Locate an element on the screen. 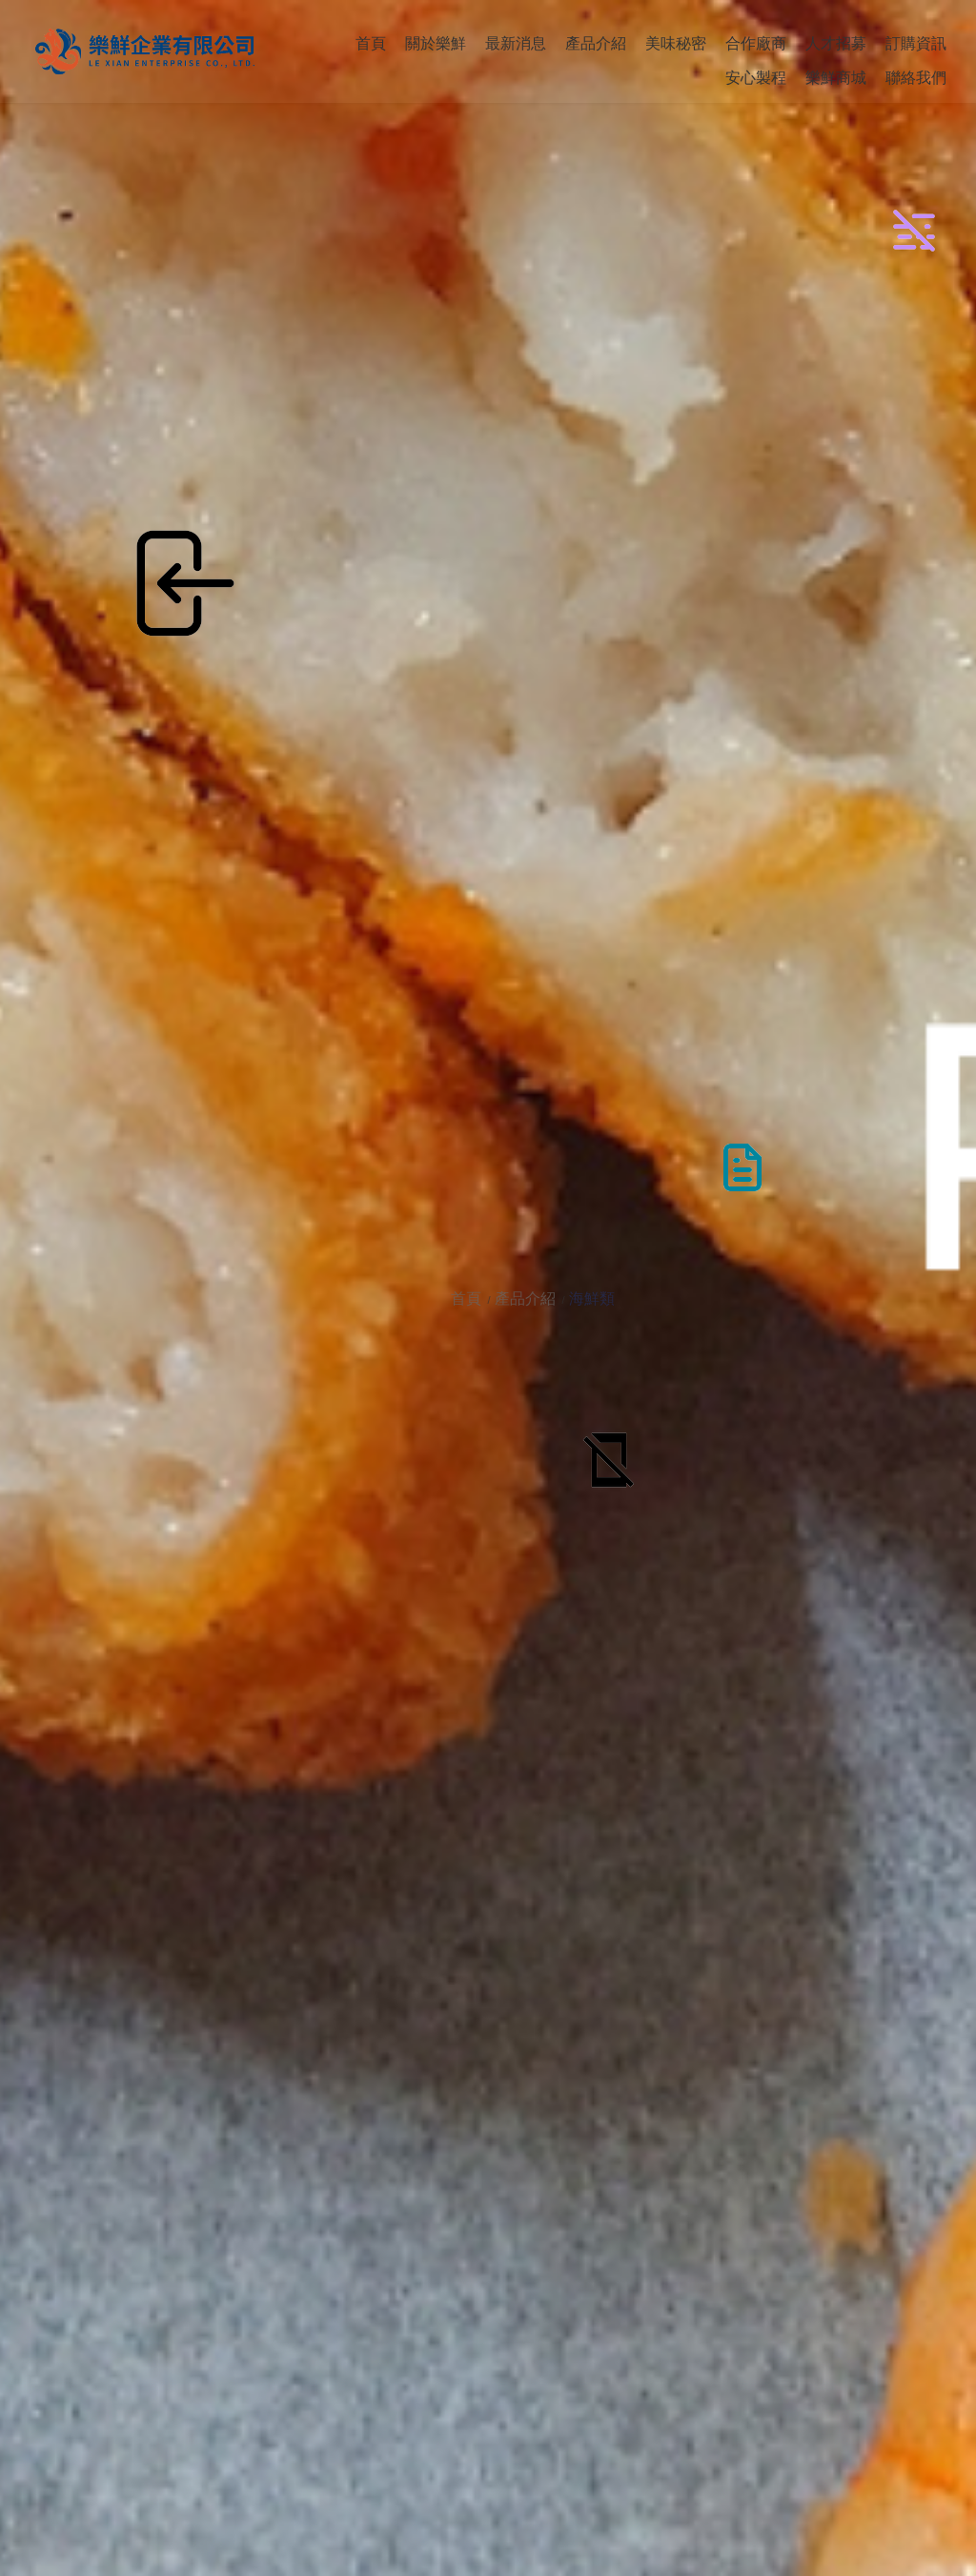 Image resolution: width=976 pixels, height=2576 pixels. disable mist or fog effect is located at coordinates (914, 231).